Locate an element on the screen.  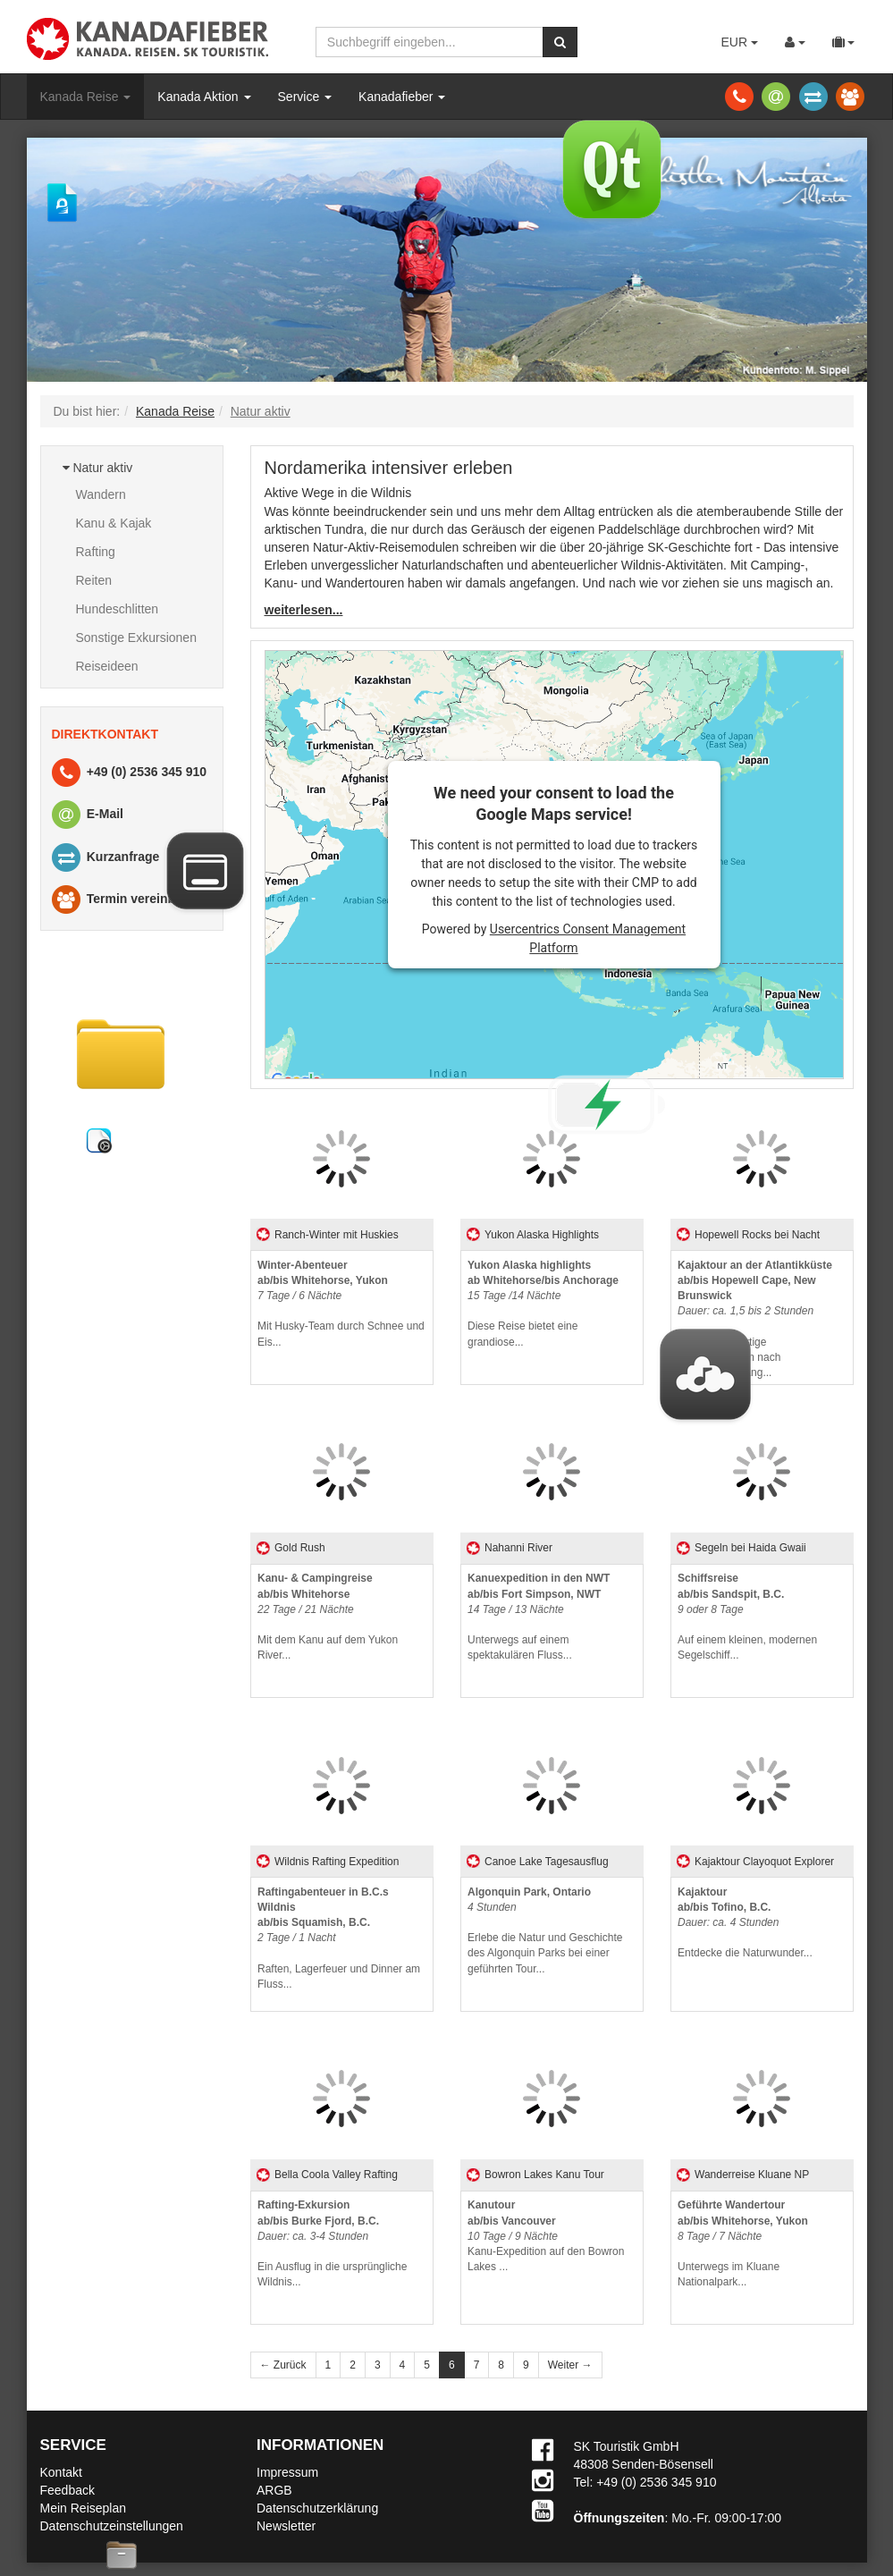
launch qt creator development environment is located at coordinates (611, 169).